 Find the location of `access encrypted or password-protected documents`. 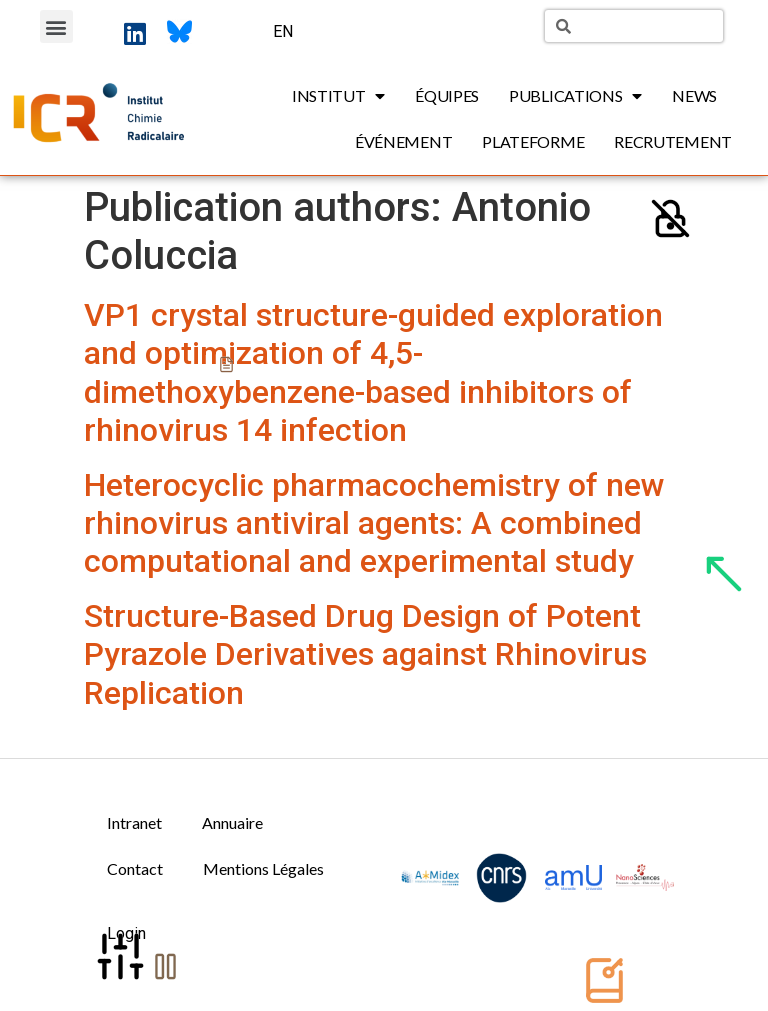

access encrypted or password-protected documents is located at coordinates (604, 980).